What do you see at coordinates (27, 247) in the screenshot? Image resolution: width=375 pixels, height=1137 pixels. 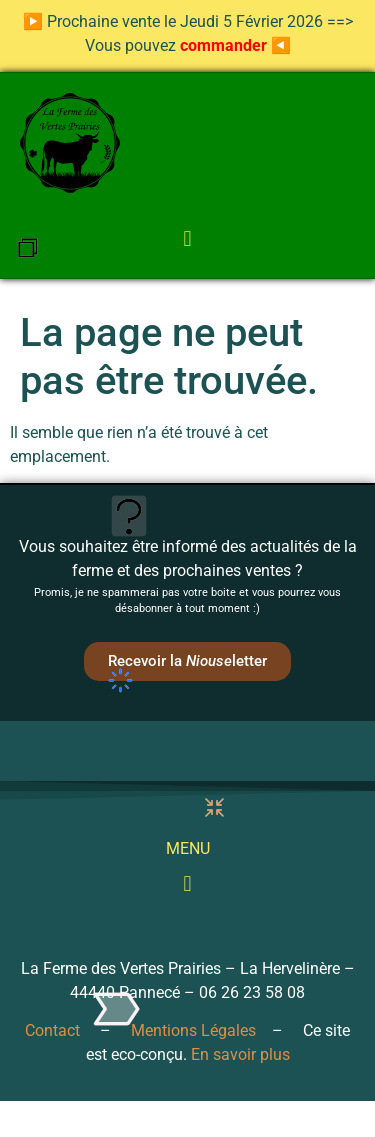 I see `restore window to previous size` at bounding box center [27, 247].